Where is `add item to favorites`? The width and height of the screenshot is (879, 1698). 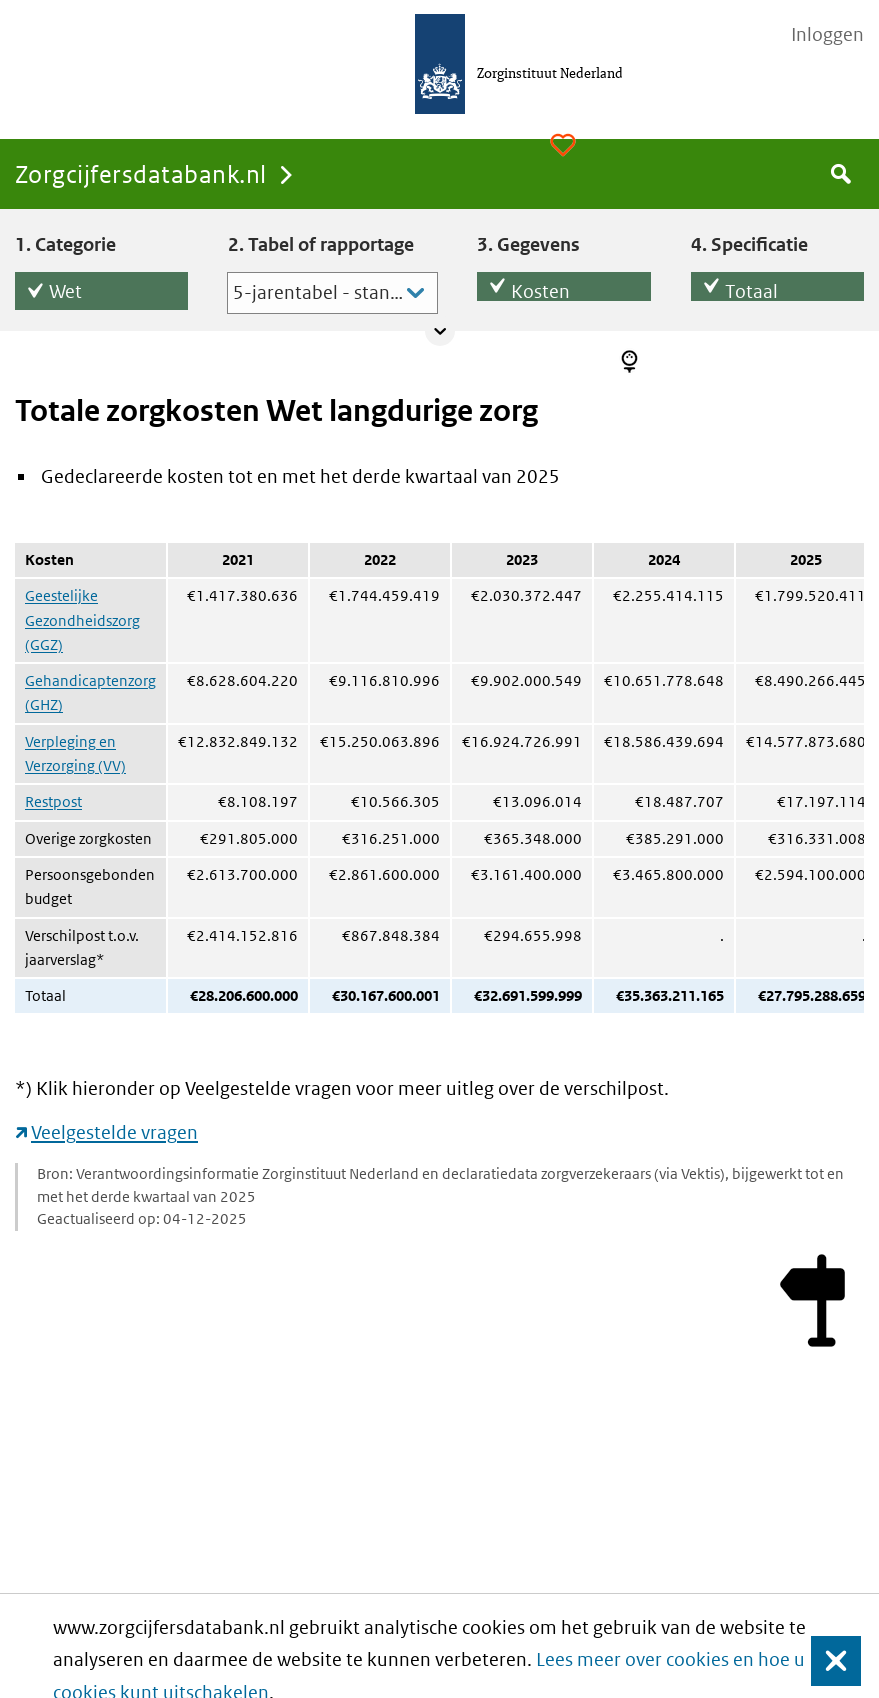
add item to favorites is located at coordinates (563, 145).